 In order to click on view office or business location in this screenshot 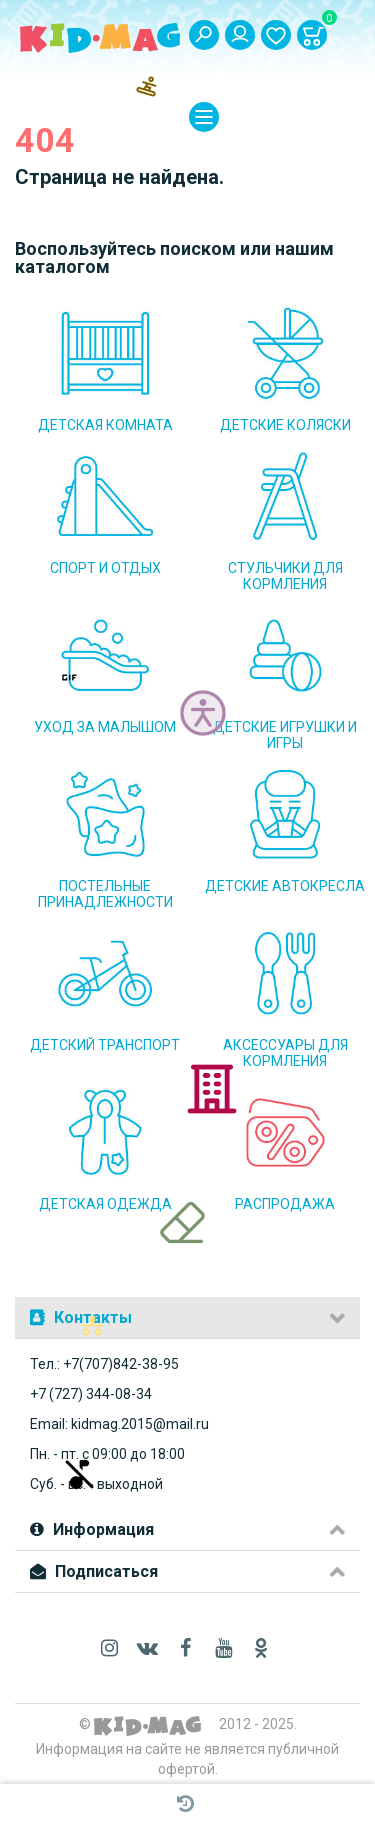, I will do `click(212, 1089)`.